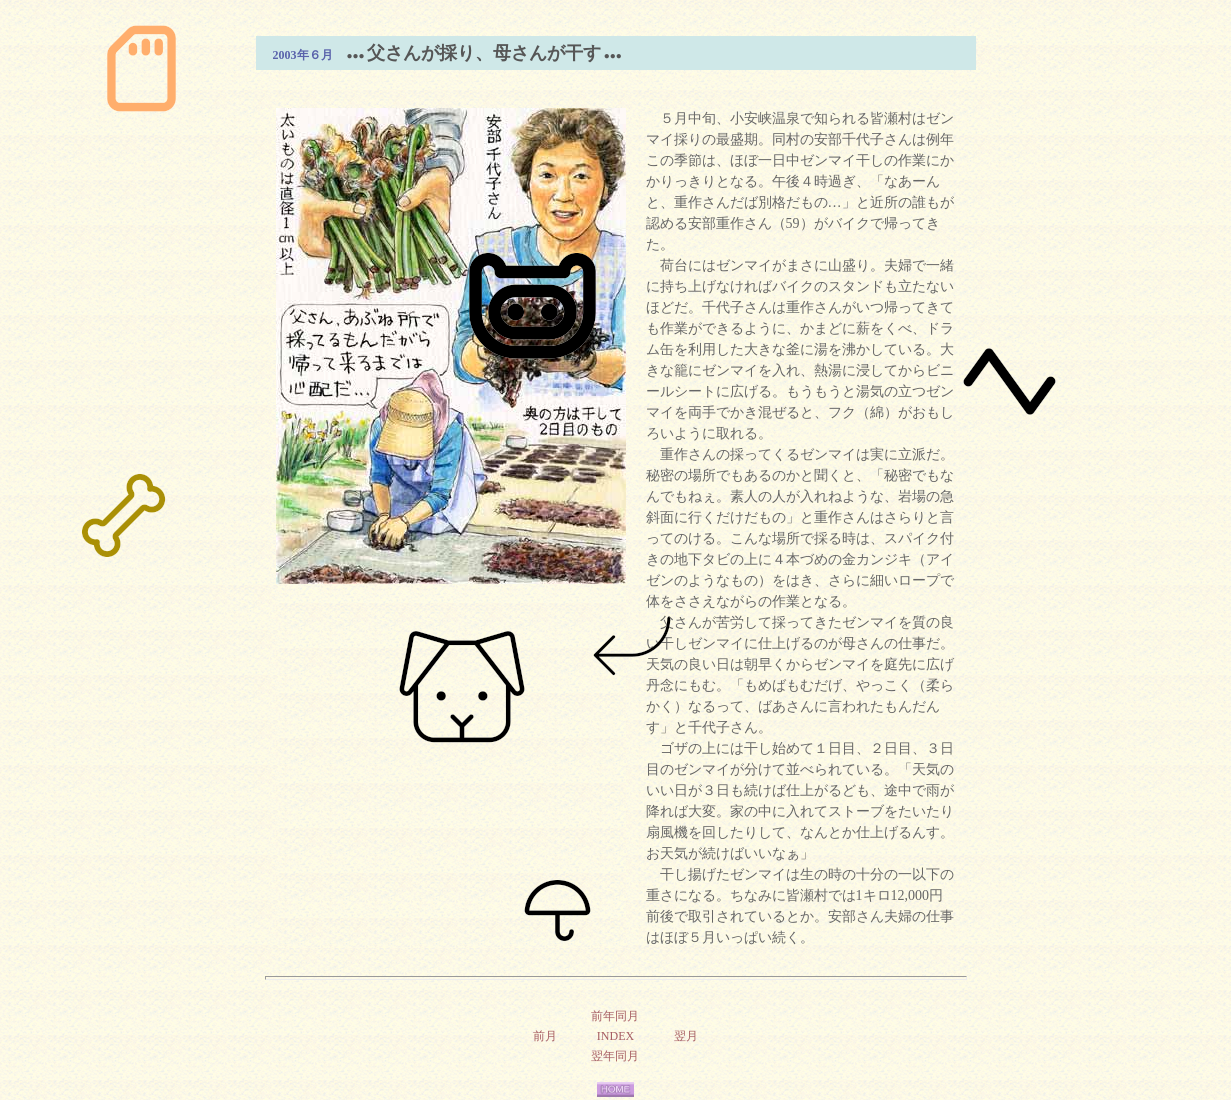 The height and width of the screenshot is (1100, 1231). Describe the element at coordinates (141, 68) in the screenshot. I see `access sd card storage` at that location.